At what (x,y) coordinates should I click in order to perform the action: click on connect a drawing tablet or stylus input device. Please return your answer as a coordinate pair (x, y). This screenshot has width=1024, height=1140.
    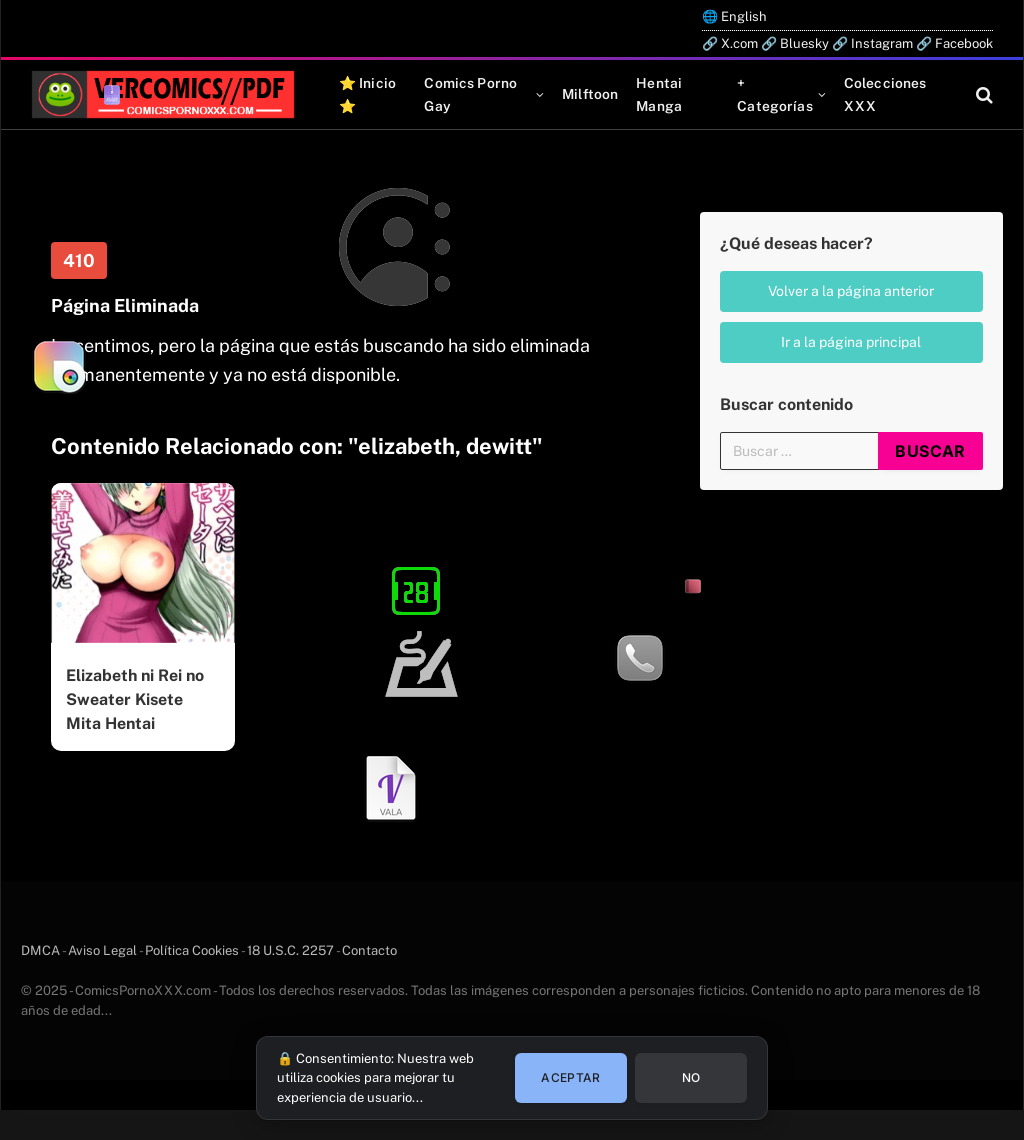
    Looking at the image, I should click on (421, 666).